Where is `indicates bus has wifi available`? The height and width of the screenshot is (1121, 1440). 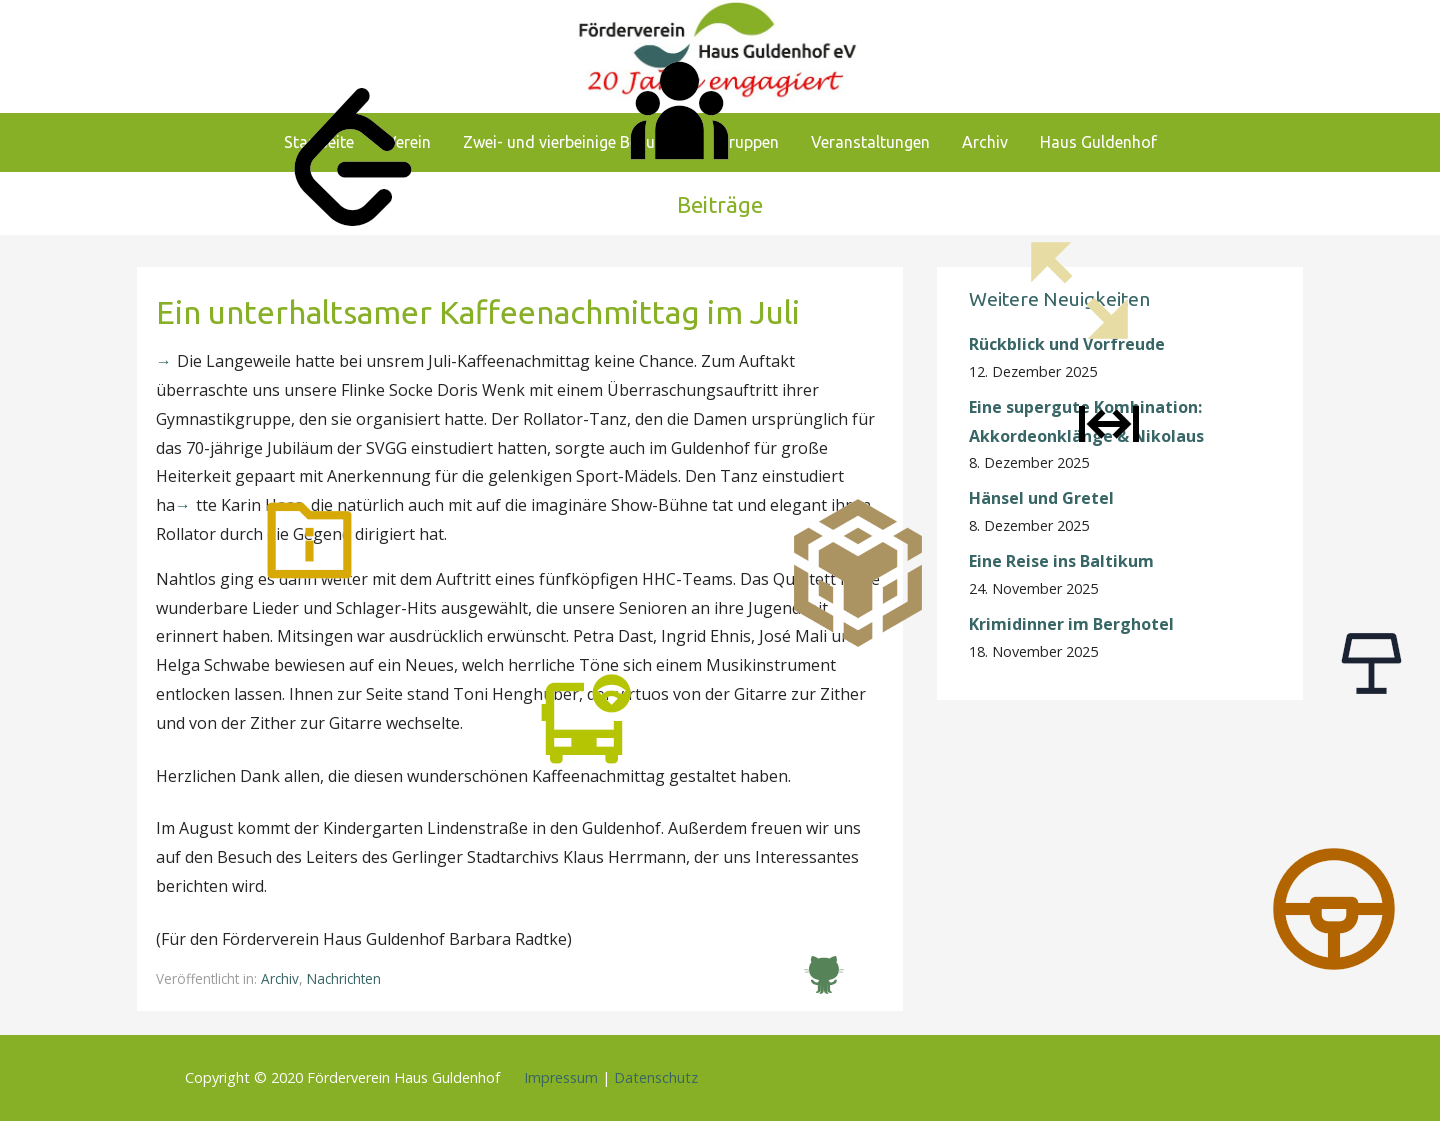
indicates bus has wifi available is located at coordinates (584, 721).